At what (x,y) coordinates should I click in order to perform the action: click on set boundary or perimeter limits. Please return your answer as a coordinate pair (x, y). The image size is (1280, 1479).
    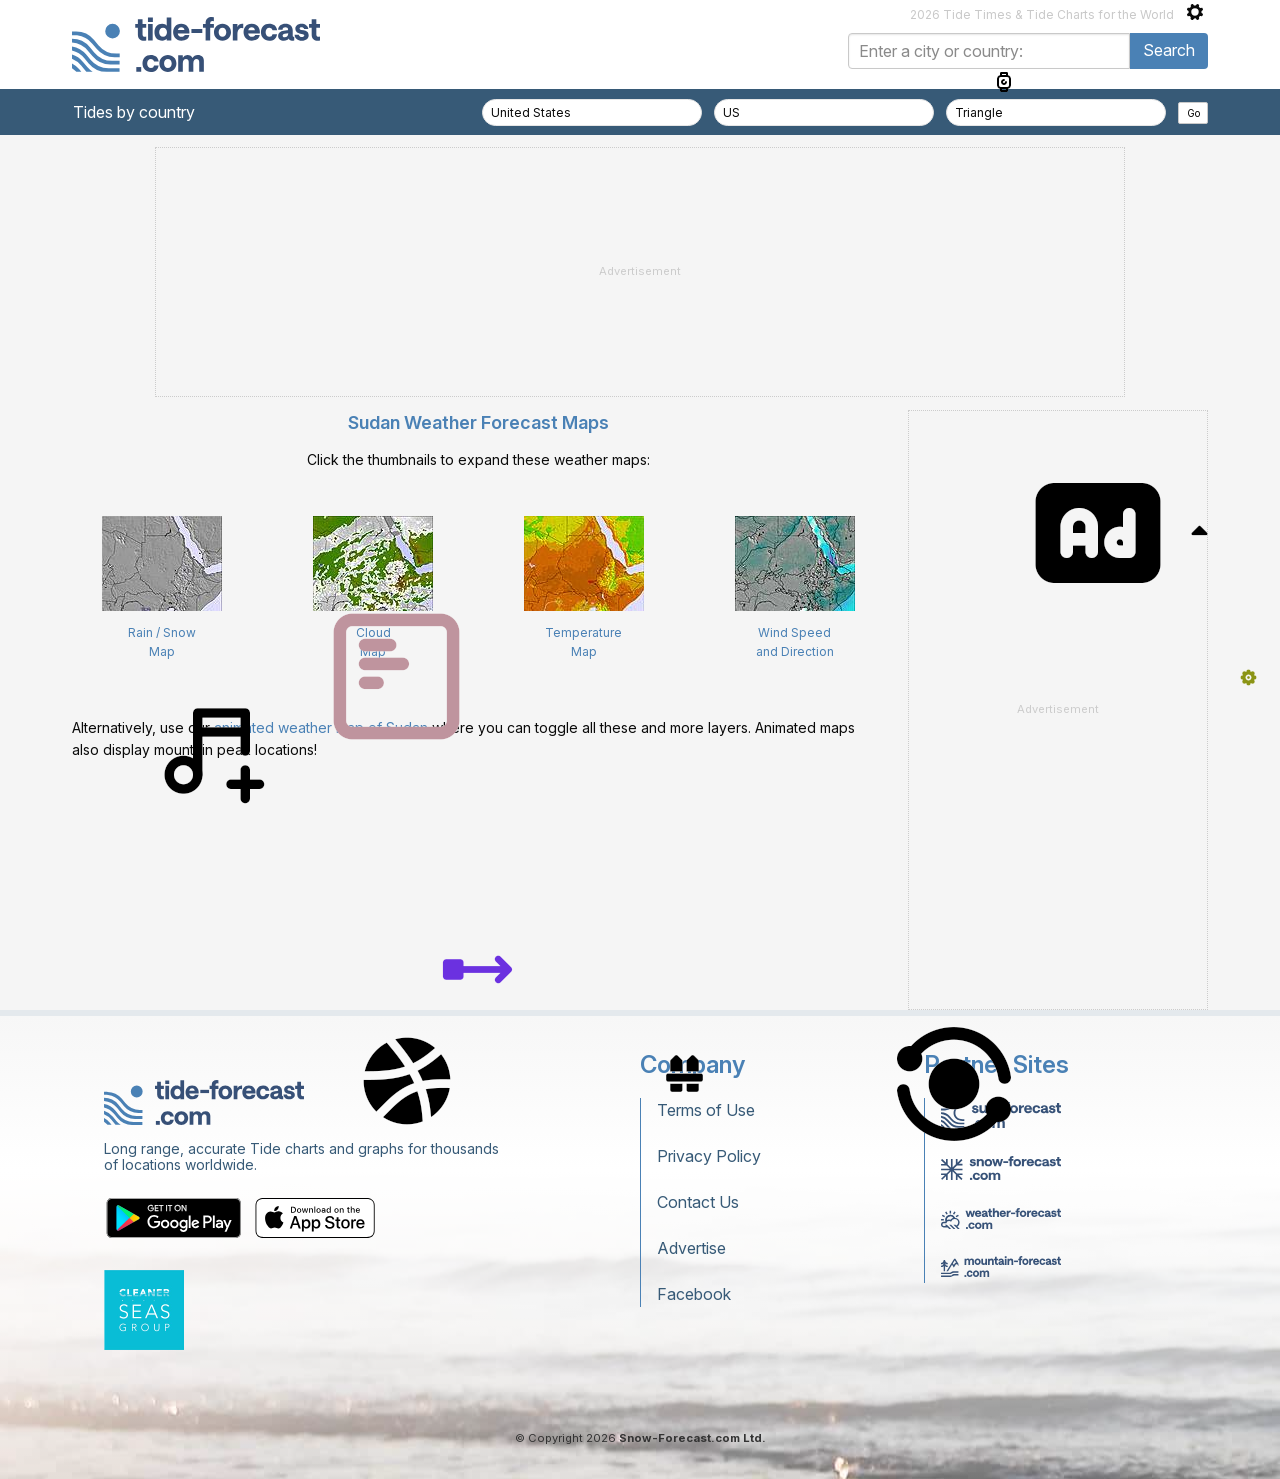
    Looking at the image, I should click on (684, 1073).